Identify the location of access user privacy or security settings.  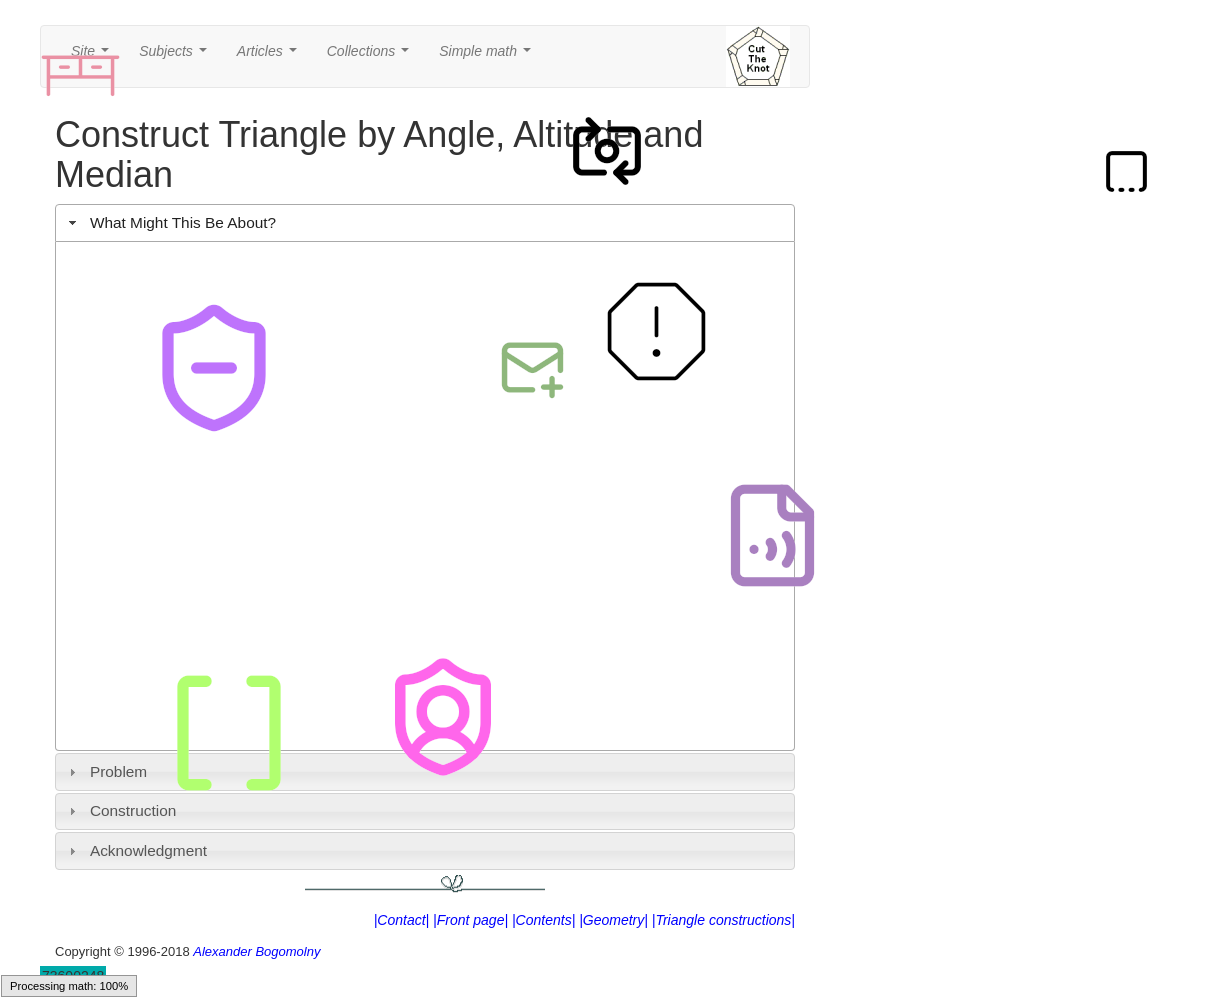
(443, 717).